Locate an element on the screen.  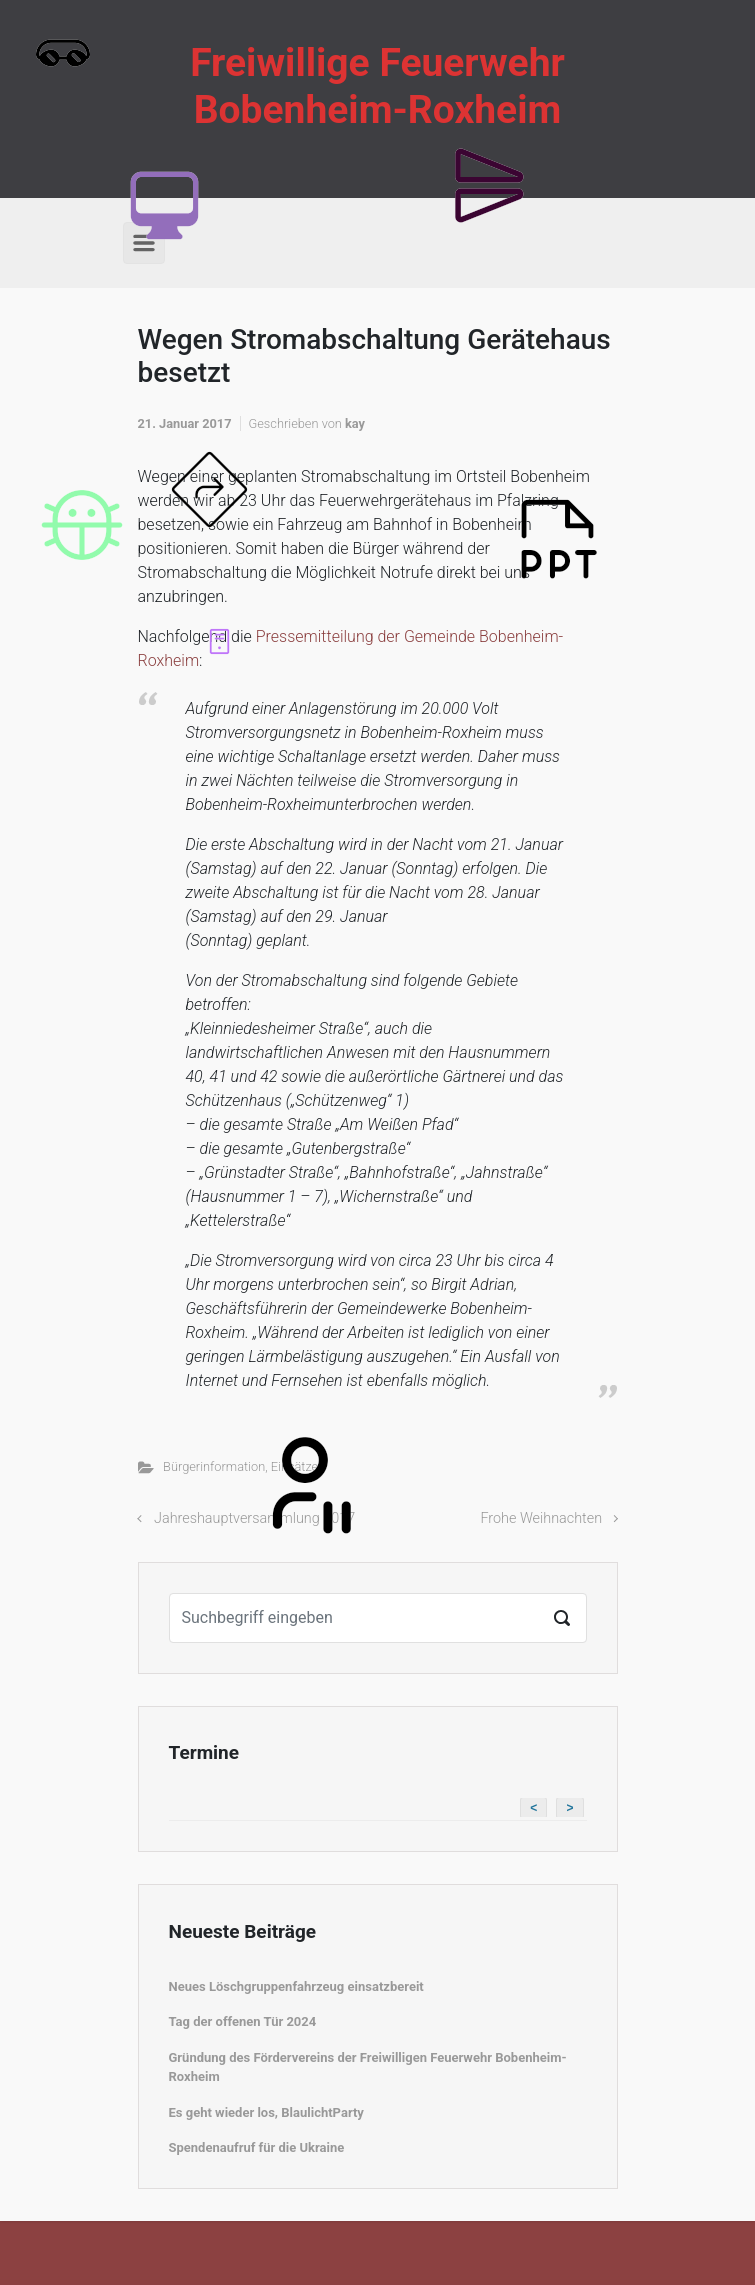
access desktop or computer settings is located at coordinates (164, 205).